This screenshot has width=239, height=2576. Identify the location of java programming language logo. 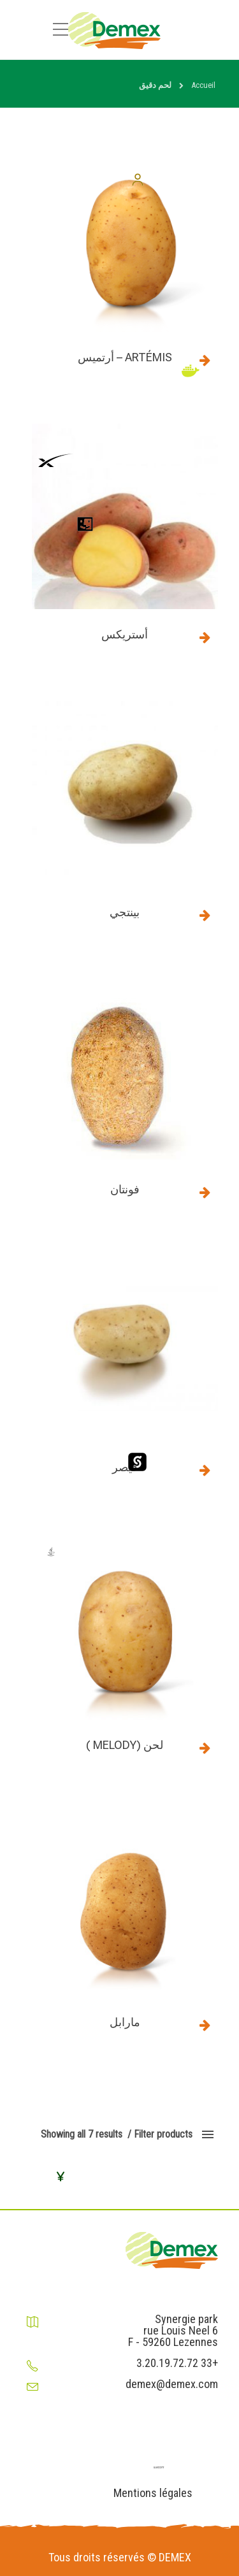
(51, 1551).